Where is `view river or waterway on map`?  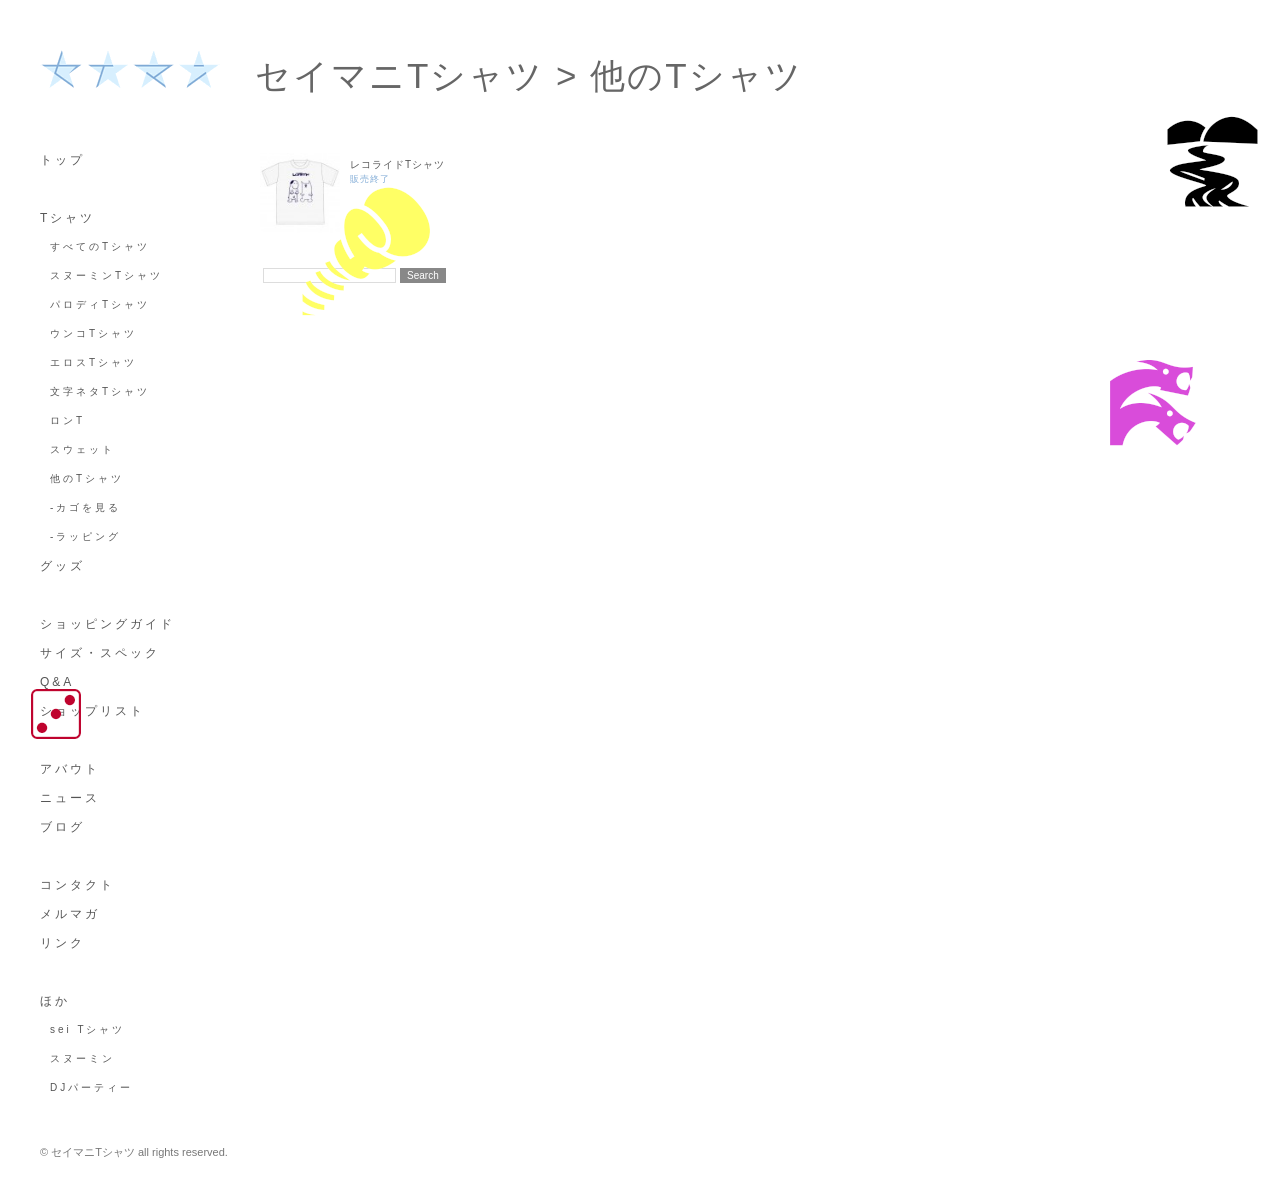 view river or waterway on map is located at coordinates (1212, 161).